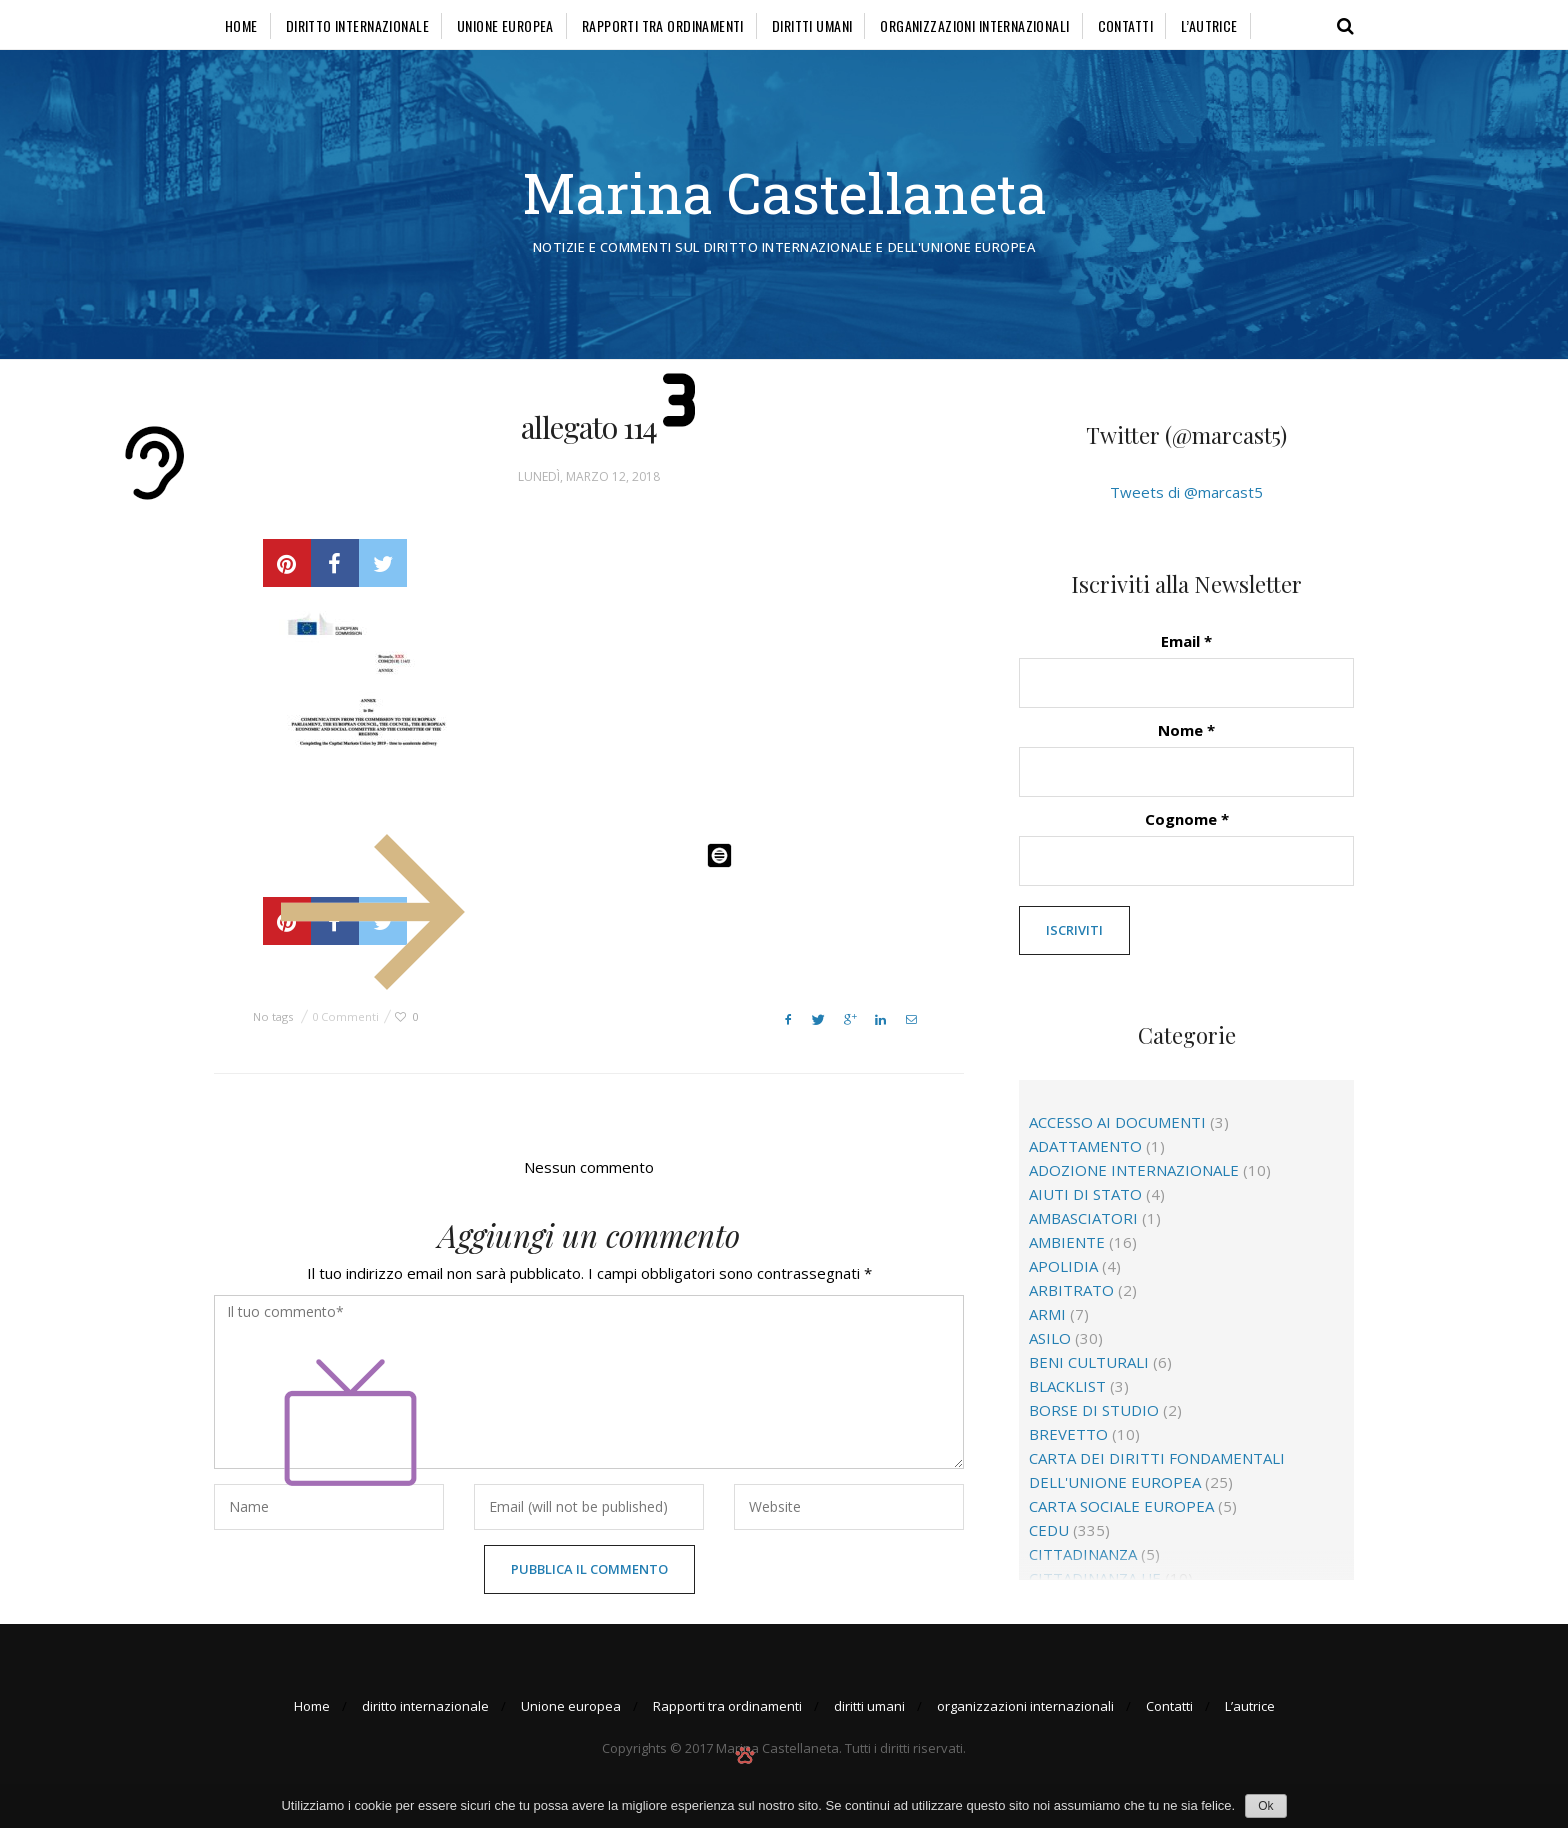  Describe the element at coordinates (679, 400) in the screenshot. I see `indicates step 3 in a multi-step process` at that location.